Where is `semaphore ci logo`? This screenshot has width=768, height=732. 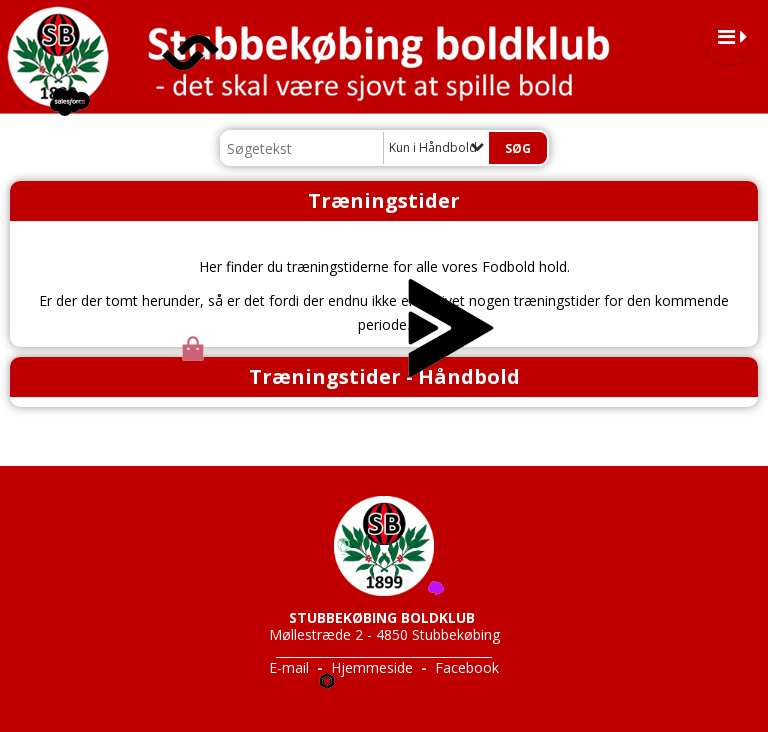
semaphore ci logo is located at coordinates (190, 52).